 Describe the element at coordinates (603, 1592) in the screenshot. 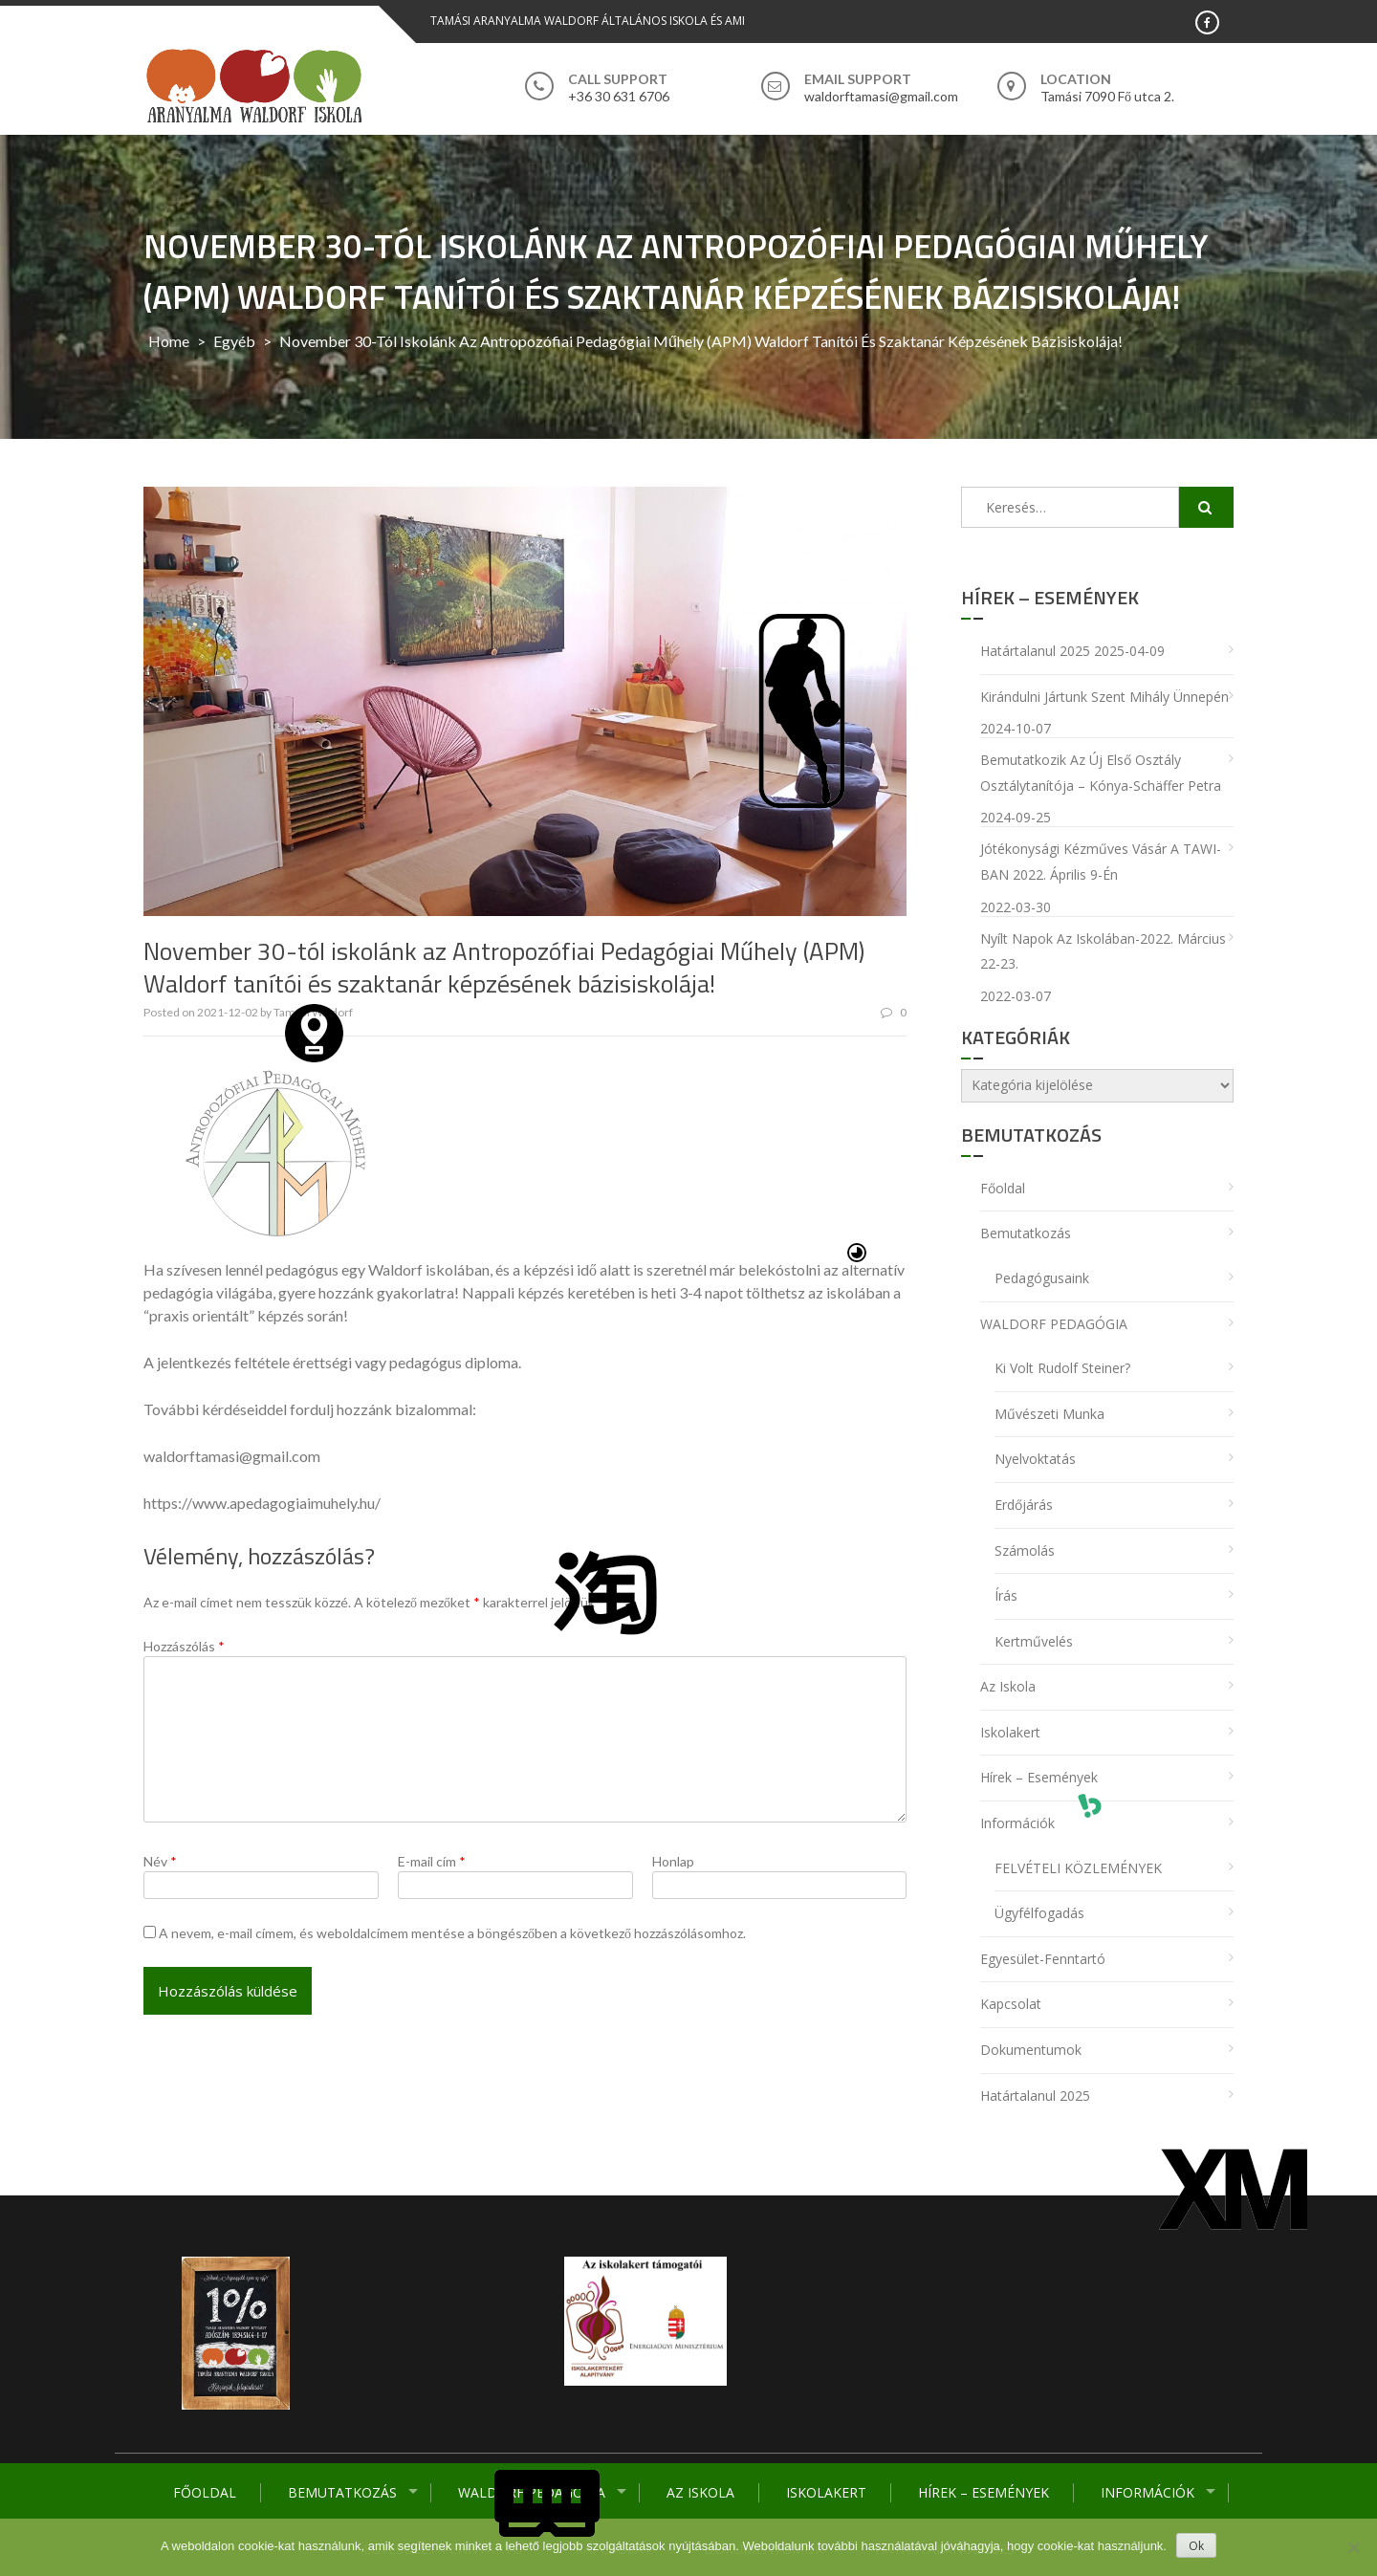

I see `open Taobao app` at that location.